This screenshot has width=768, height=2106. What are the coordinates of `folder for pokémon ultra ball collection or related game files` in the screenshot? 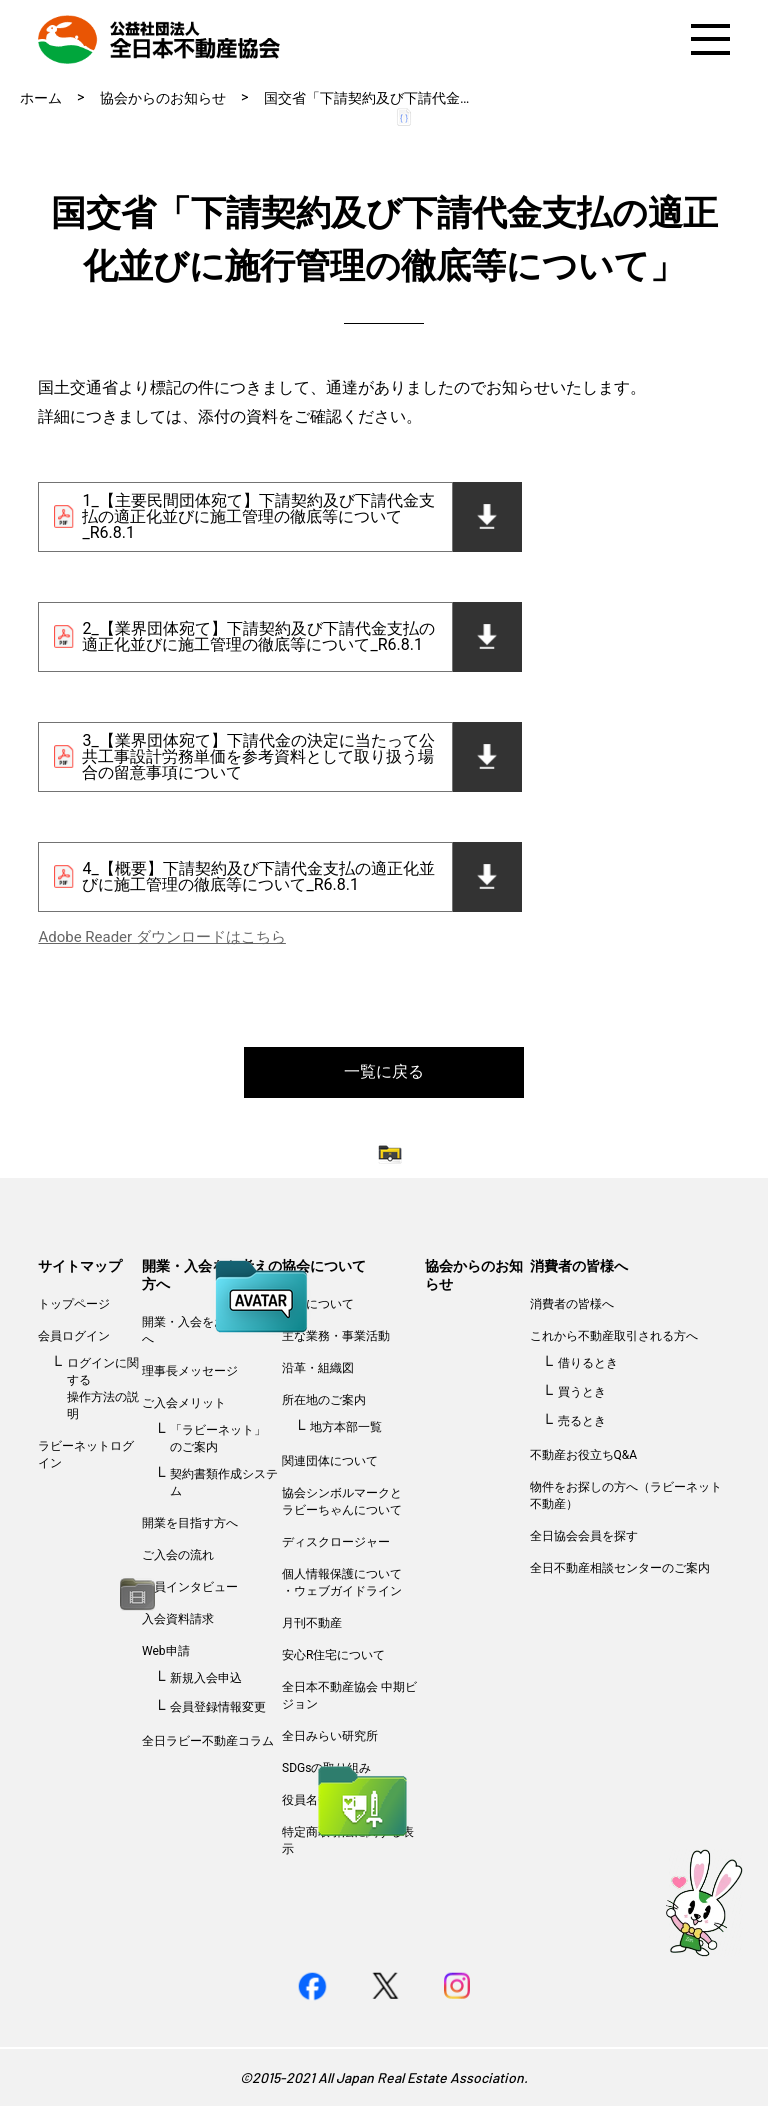 It's located at (390, 1155).